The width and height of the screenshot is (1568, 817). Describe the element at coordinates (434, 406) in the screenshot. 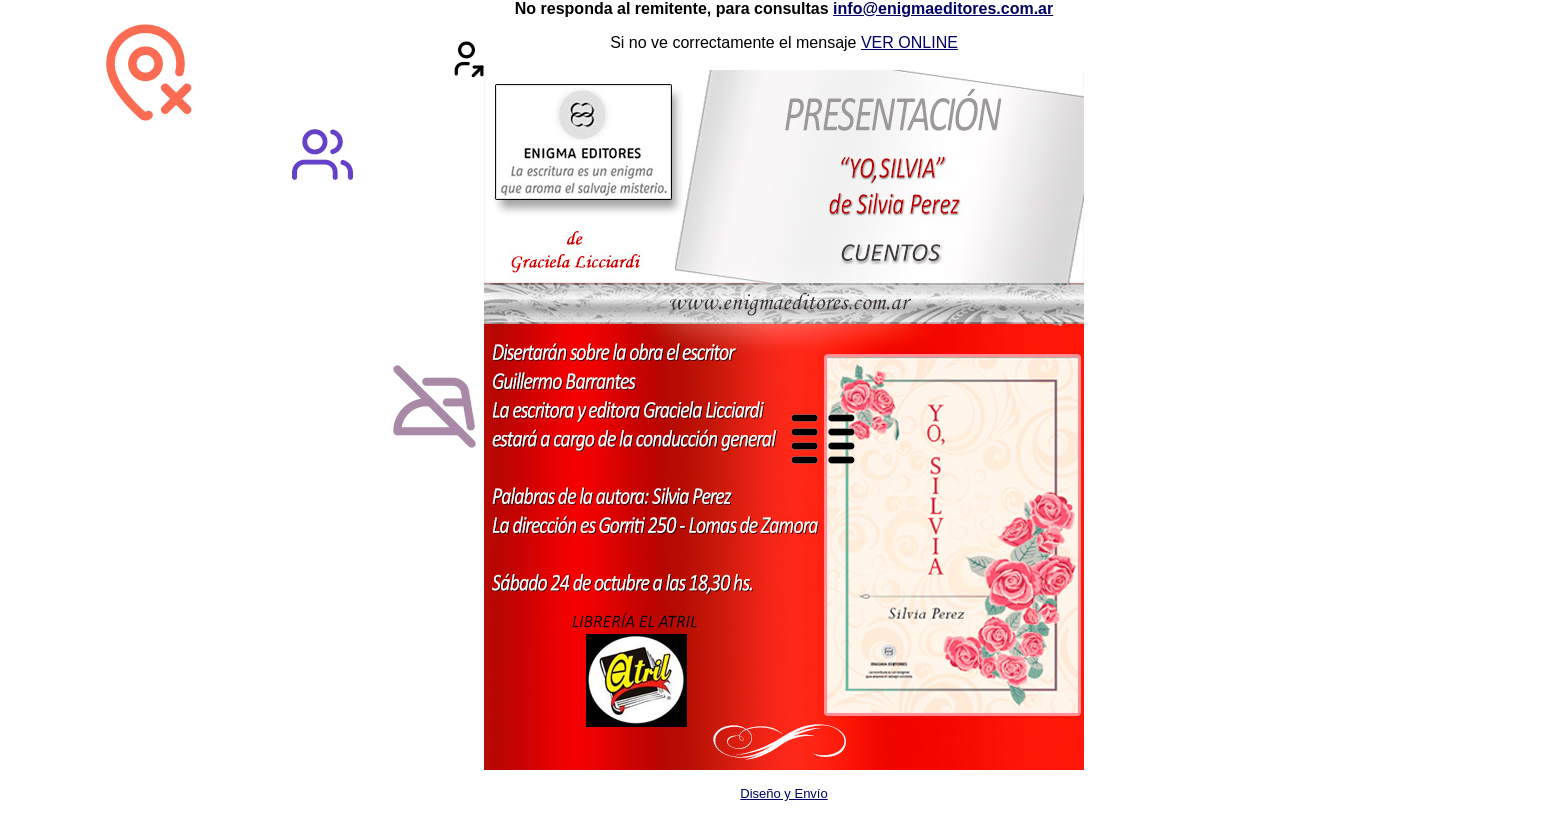

I see `do not iron this item` at that location.